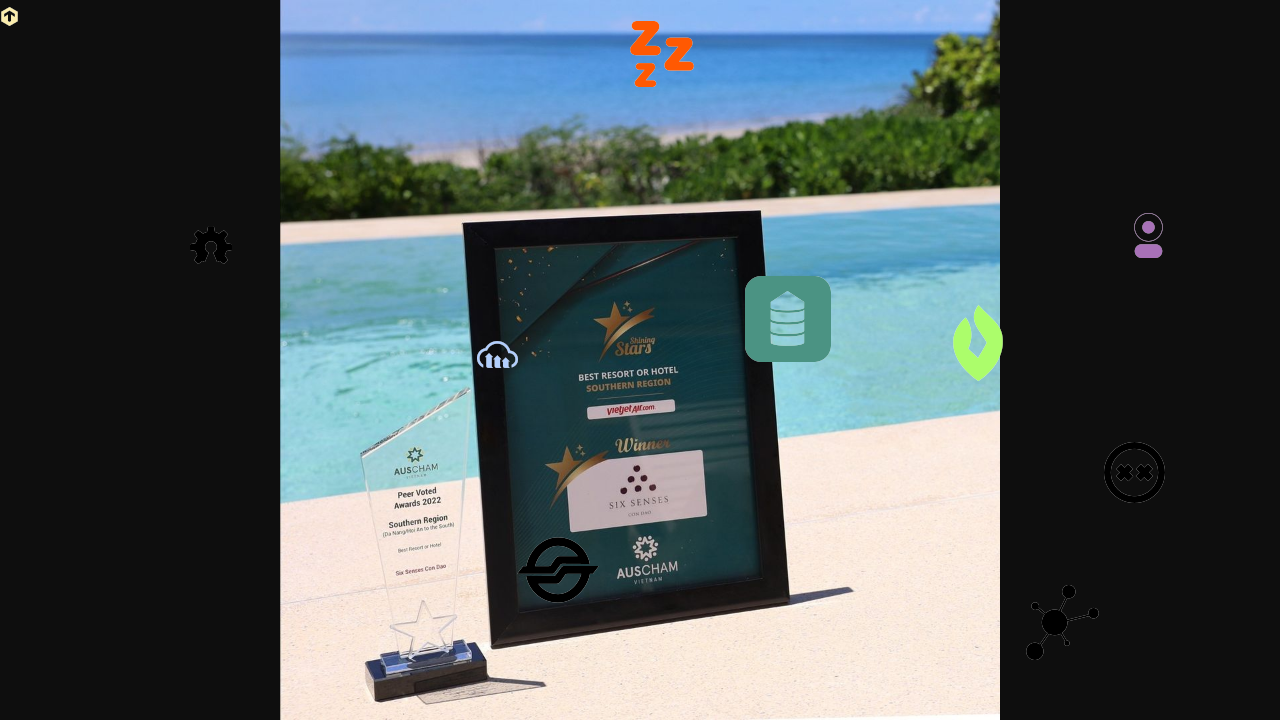  I want to click on open source hardware logo, so click(211, 245).